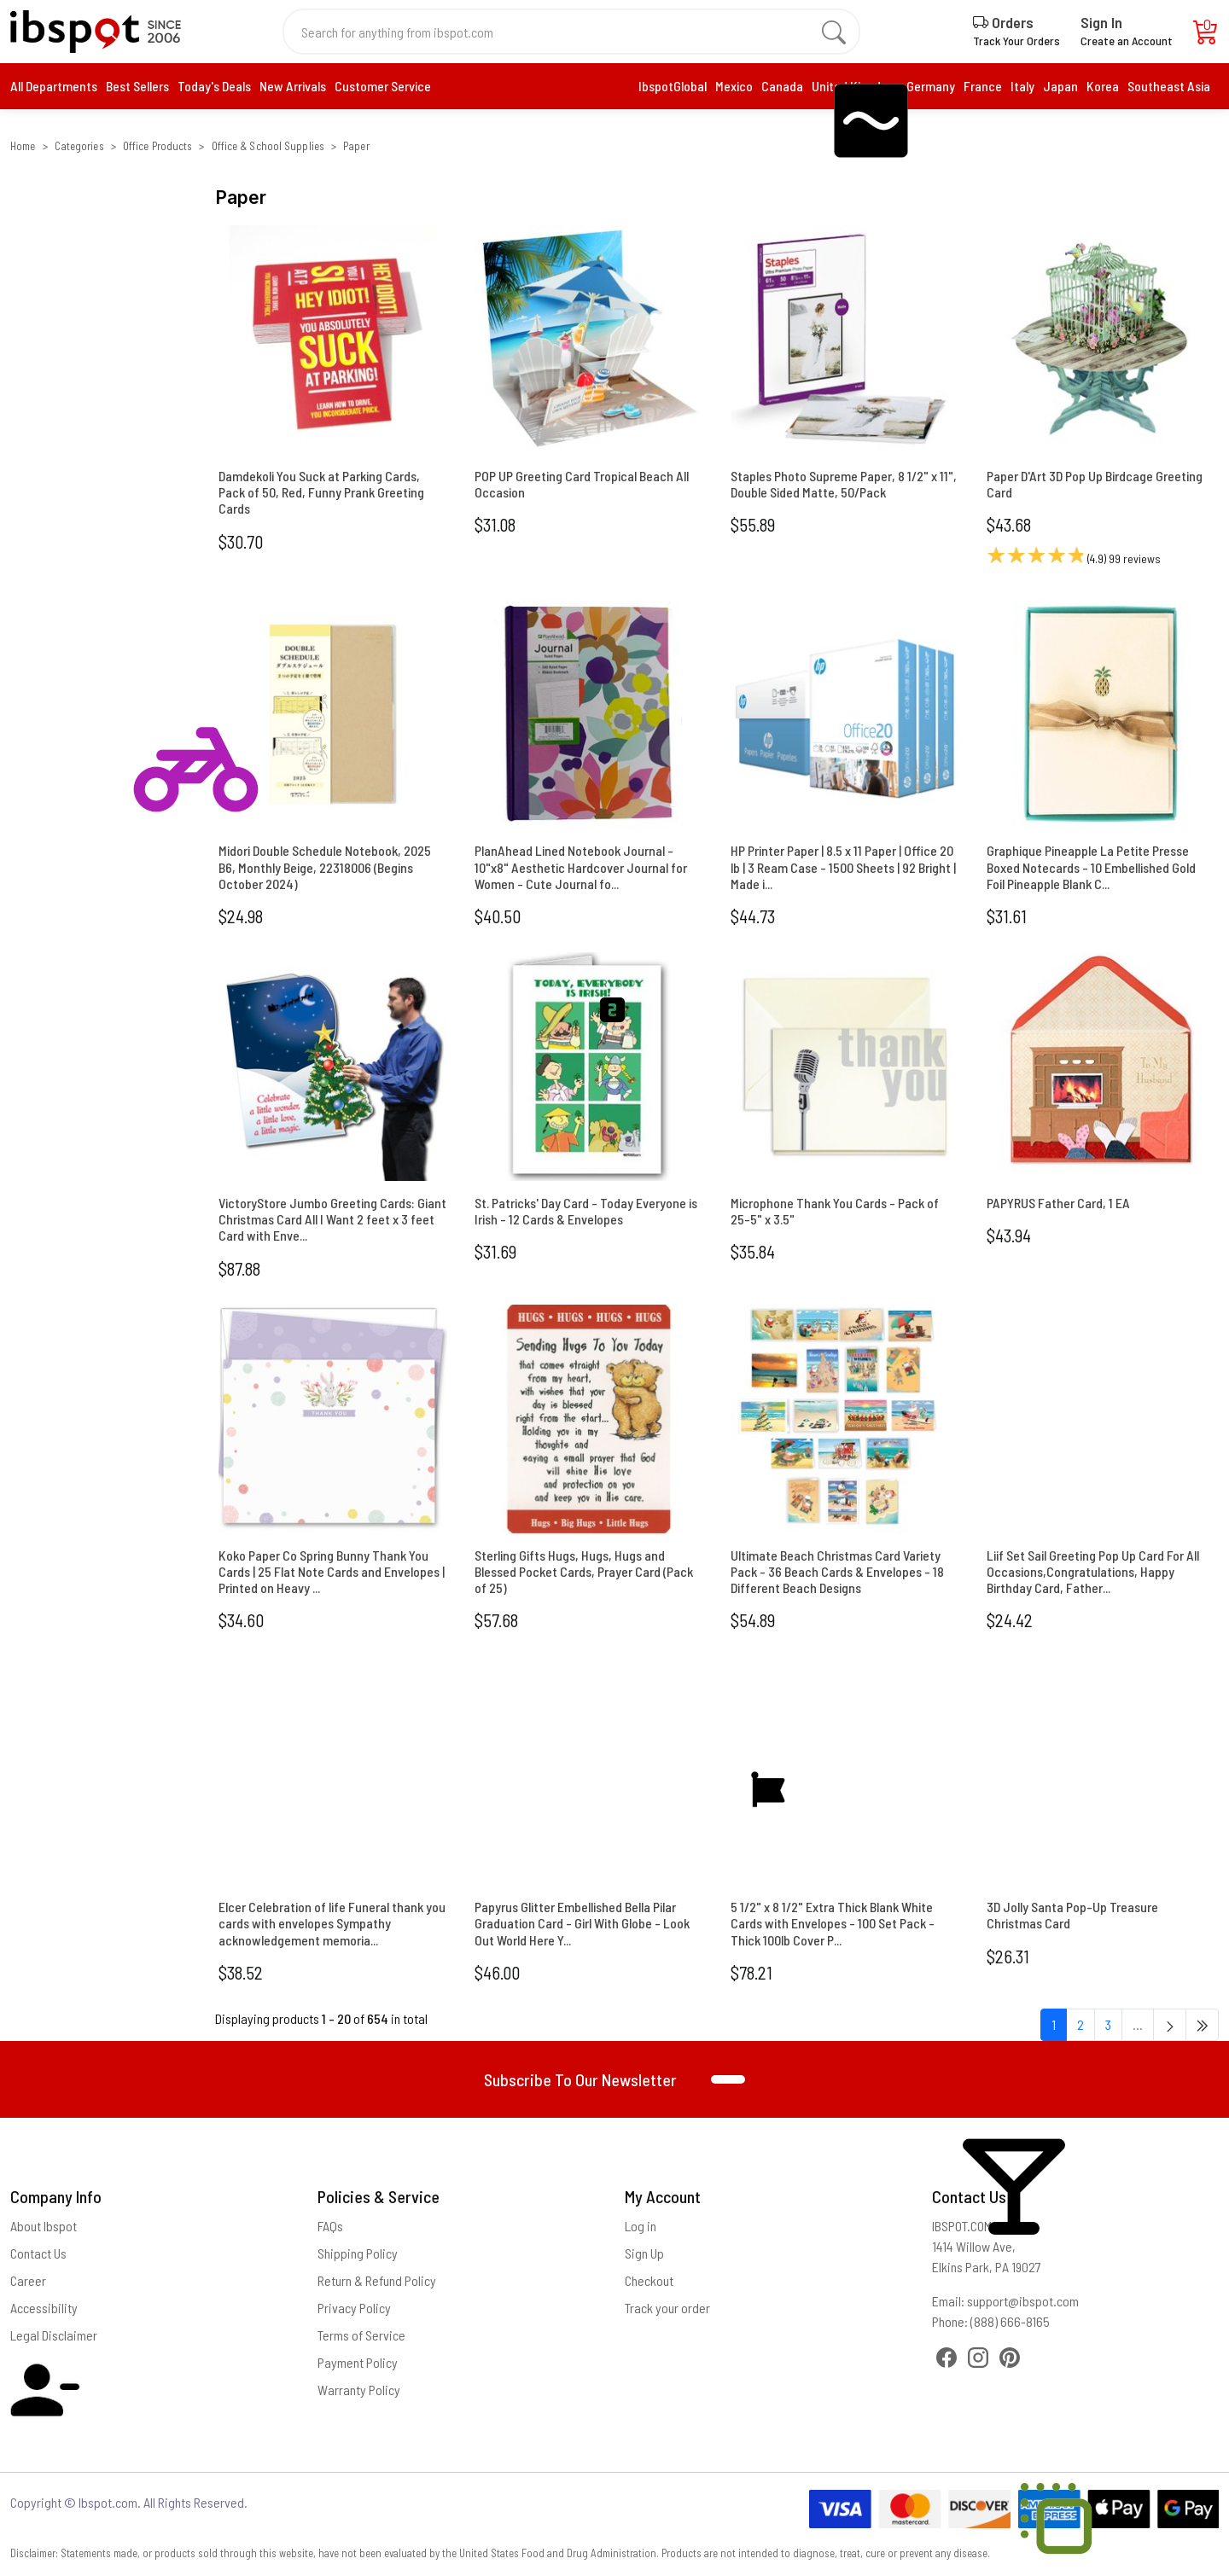 The image size is (1229, 2576). What do you see at coordinates (871, 120) in the screenshot?
I see `indicates approximate or similar value` at bounding box center [871, 120].